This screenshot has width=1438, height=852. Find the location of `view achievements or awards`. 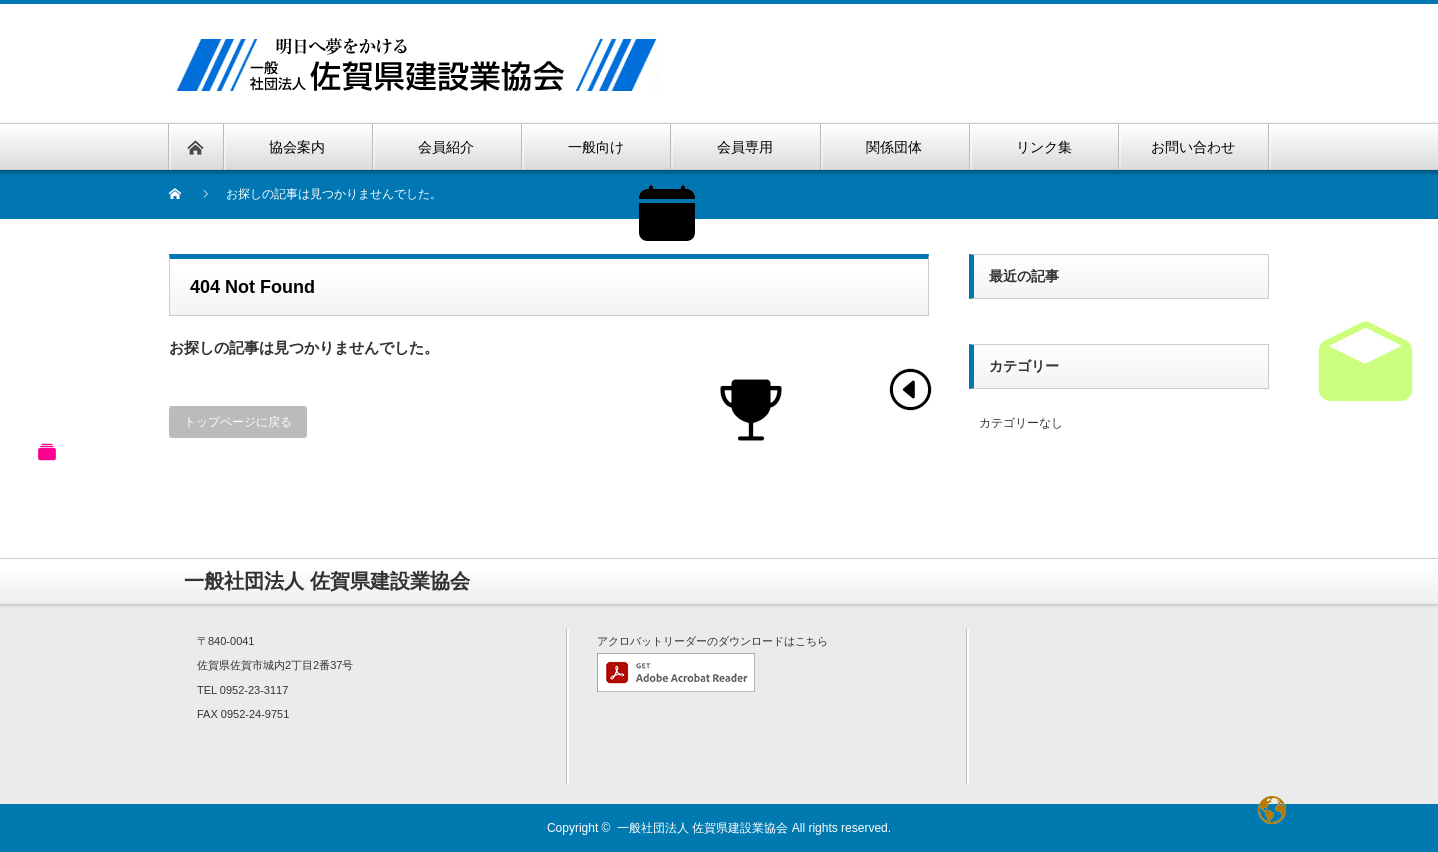

view achievements or awards is located at coordinates (751, 410).